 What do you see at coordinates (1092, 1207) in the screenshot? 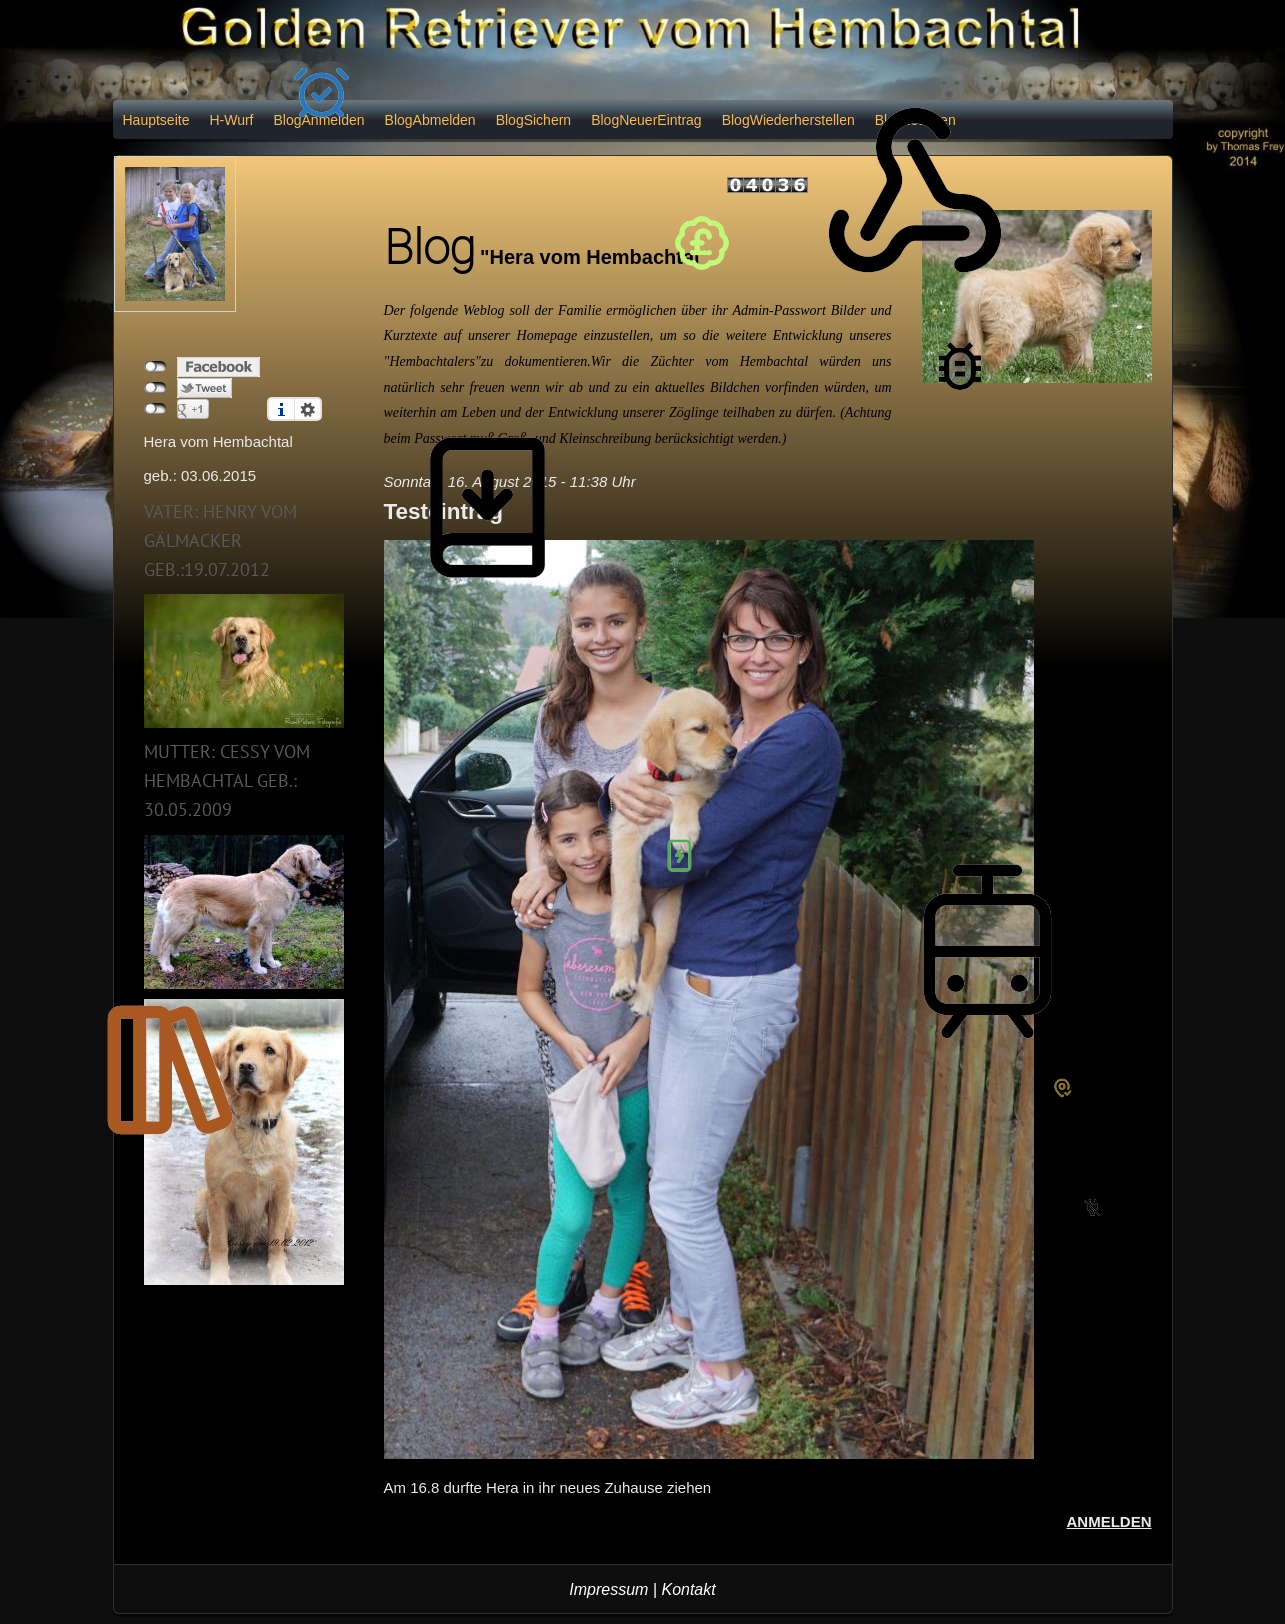
I see `power is currently off or disconnected` at bounding box center [1092, 1207].